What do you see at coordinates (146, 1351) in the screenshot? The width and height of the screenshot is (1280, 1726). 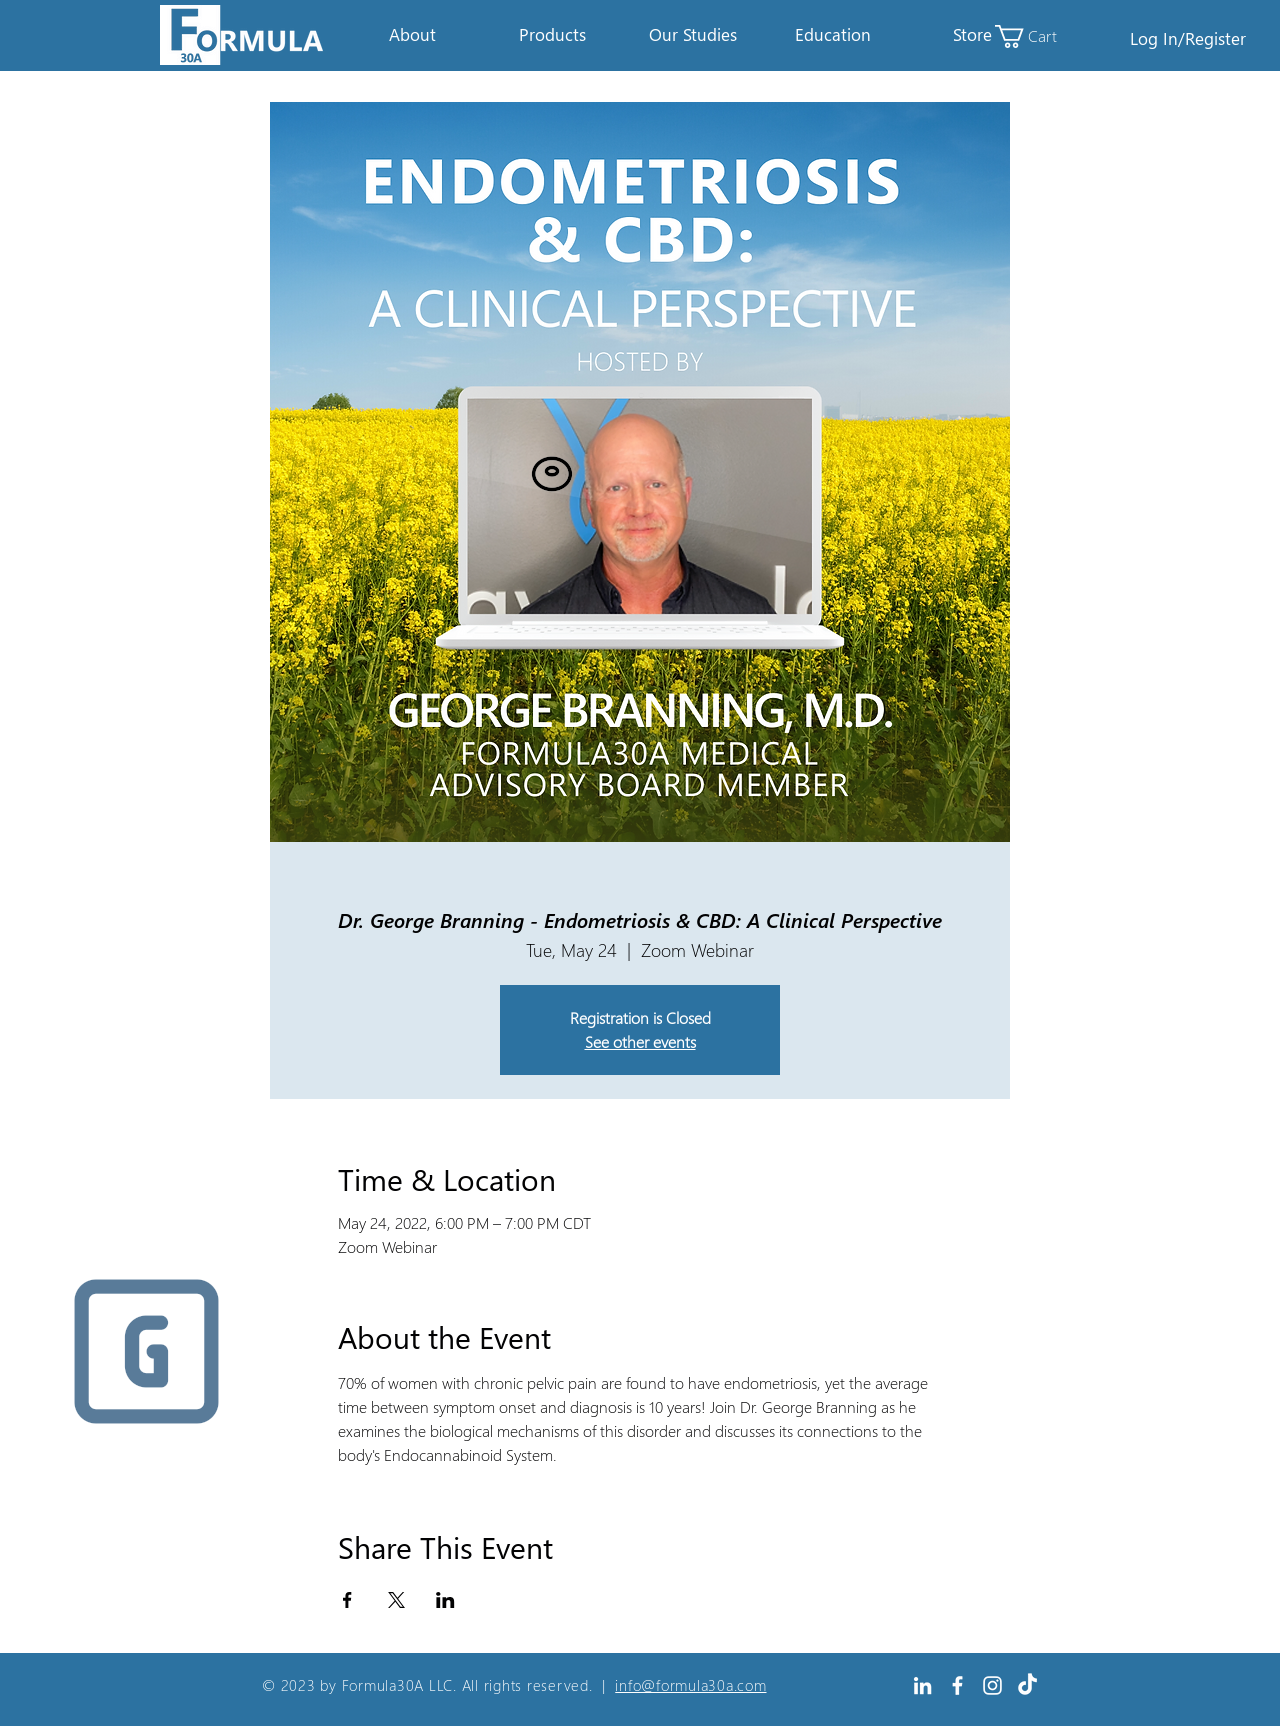 I see `access Google services or integration` at bounding box center [146, 1351].